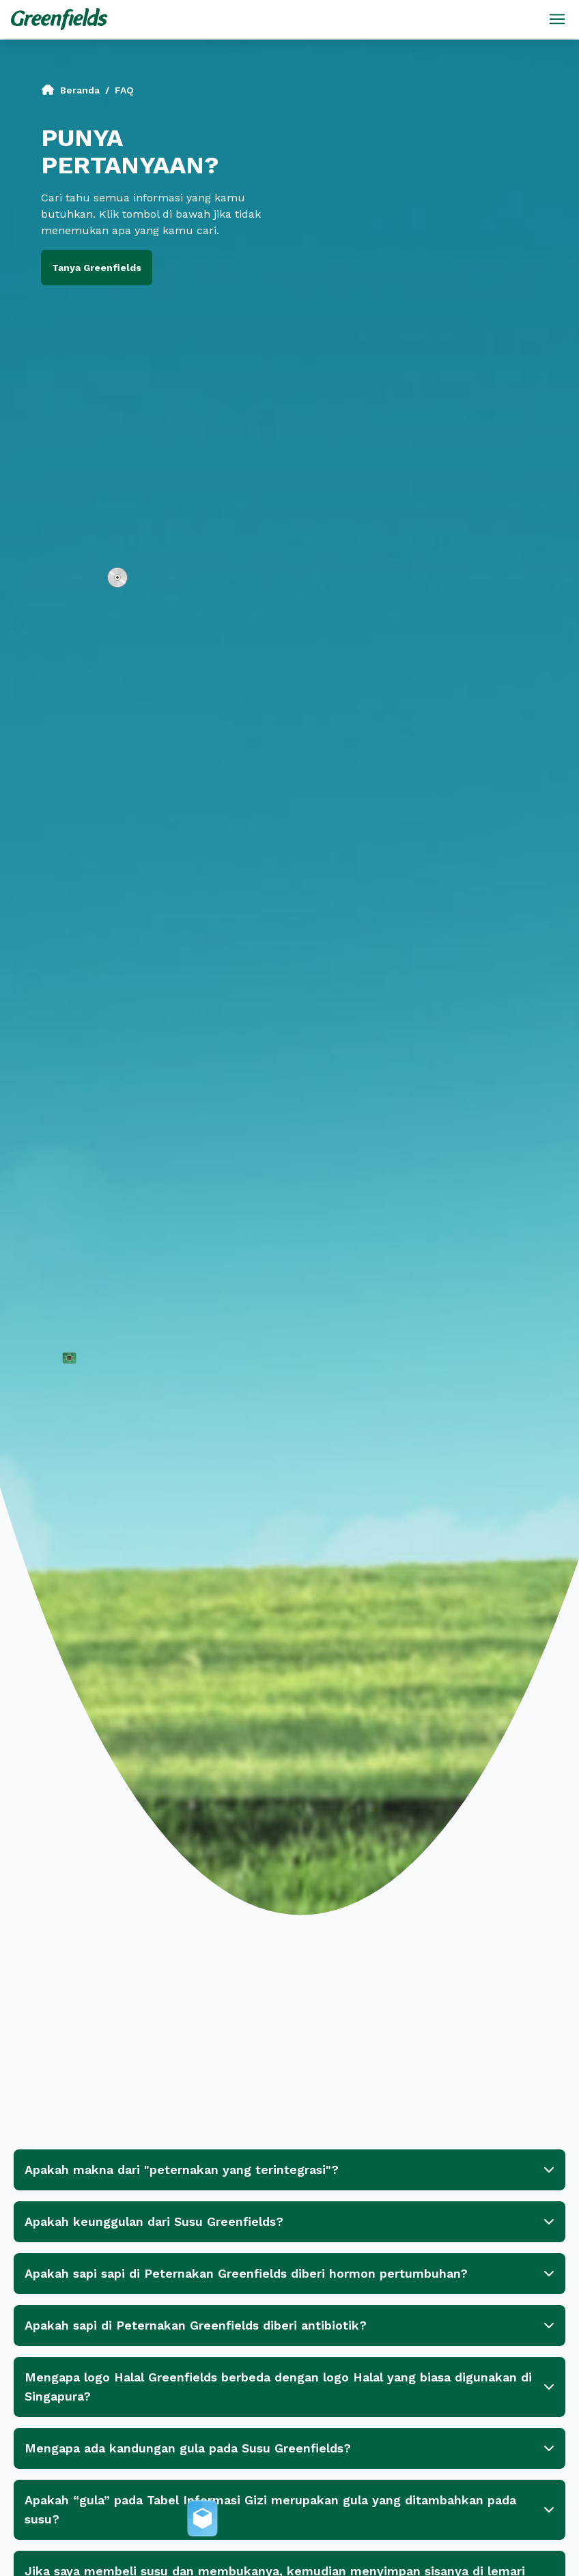  Describe the element at coordinates (69, 1358) in the screenshot. I see `open cpu-x system information app` at that location.